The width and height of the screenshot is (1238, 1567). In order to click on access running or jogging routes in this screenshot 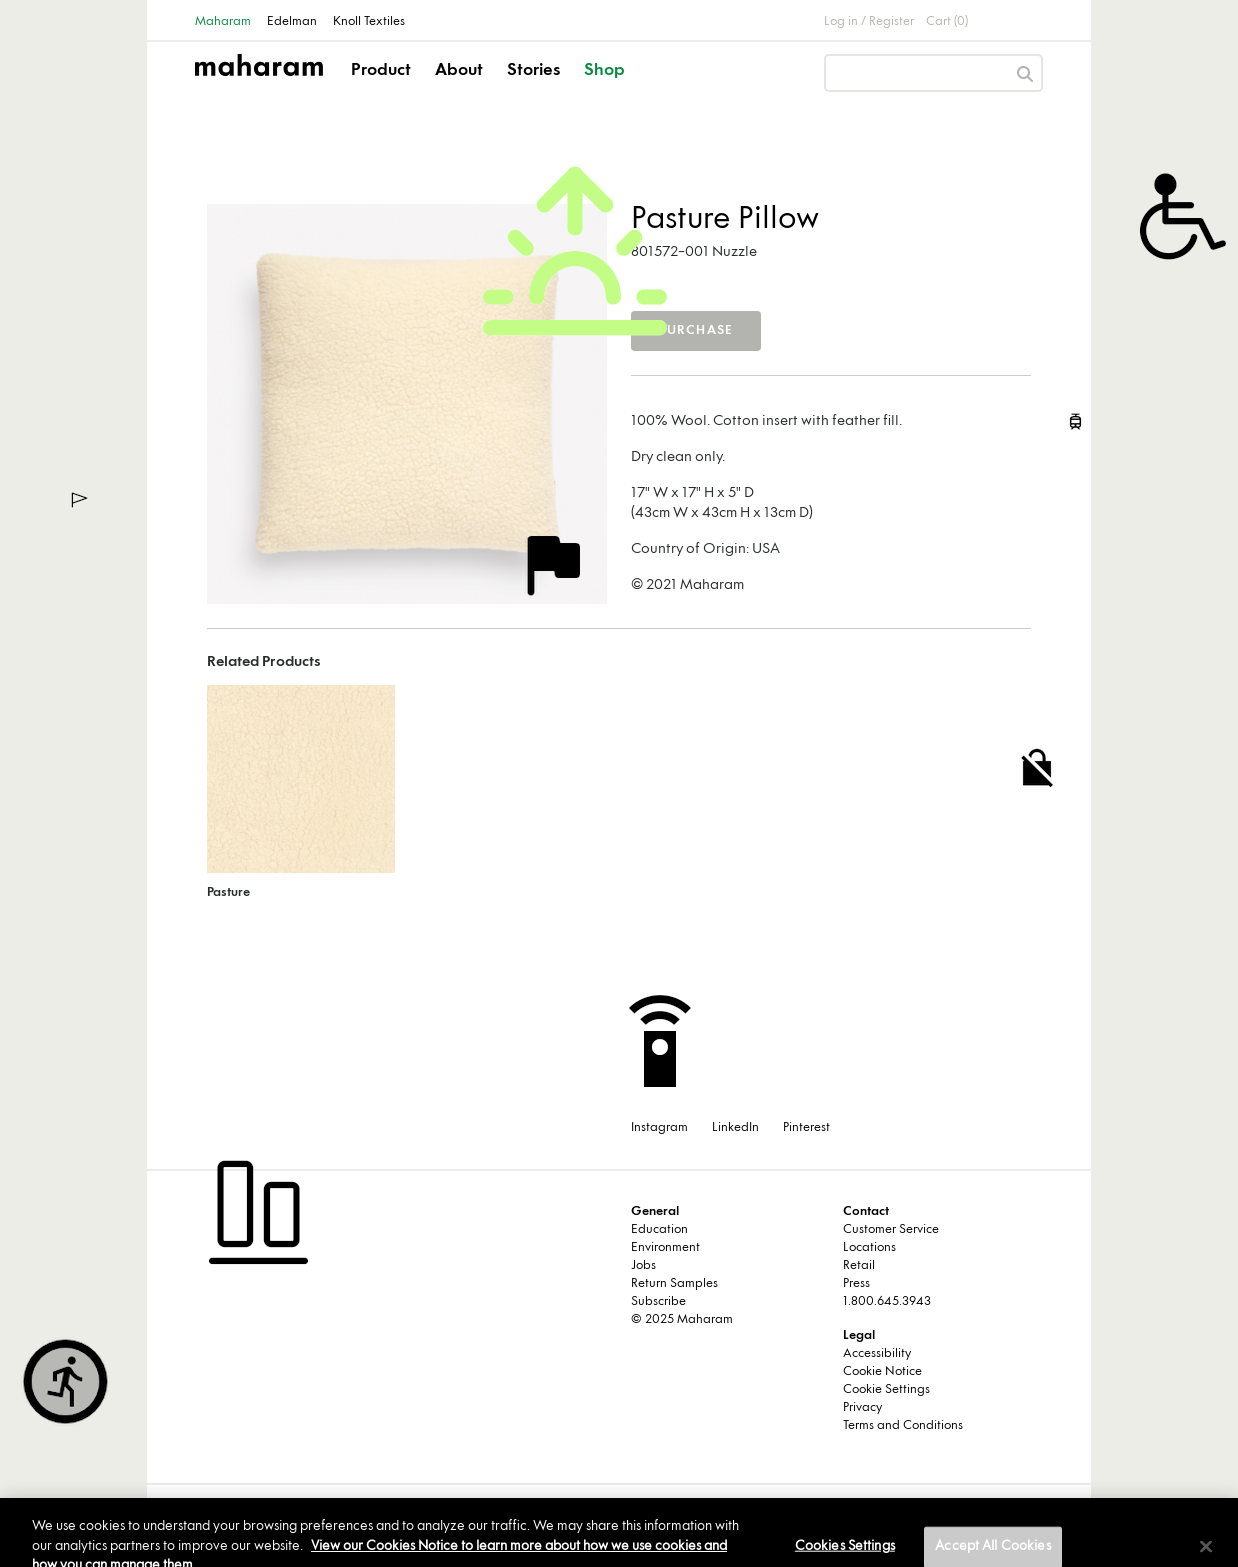, I will do `click(65, 1381)`.